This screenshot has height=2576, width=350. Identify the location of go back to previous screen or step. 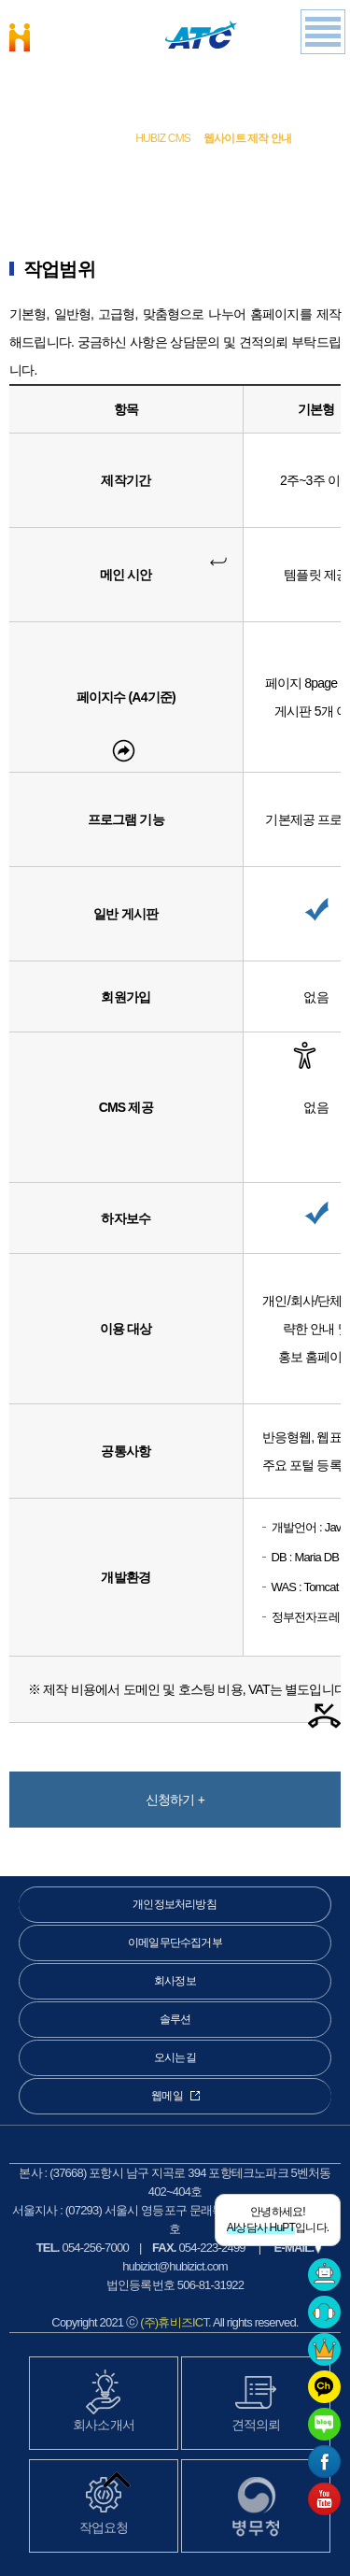
(218, 562).